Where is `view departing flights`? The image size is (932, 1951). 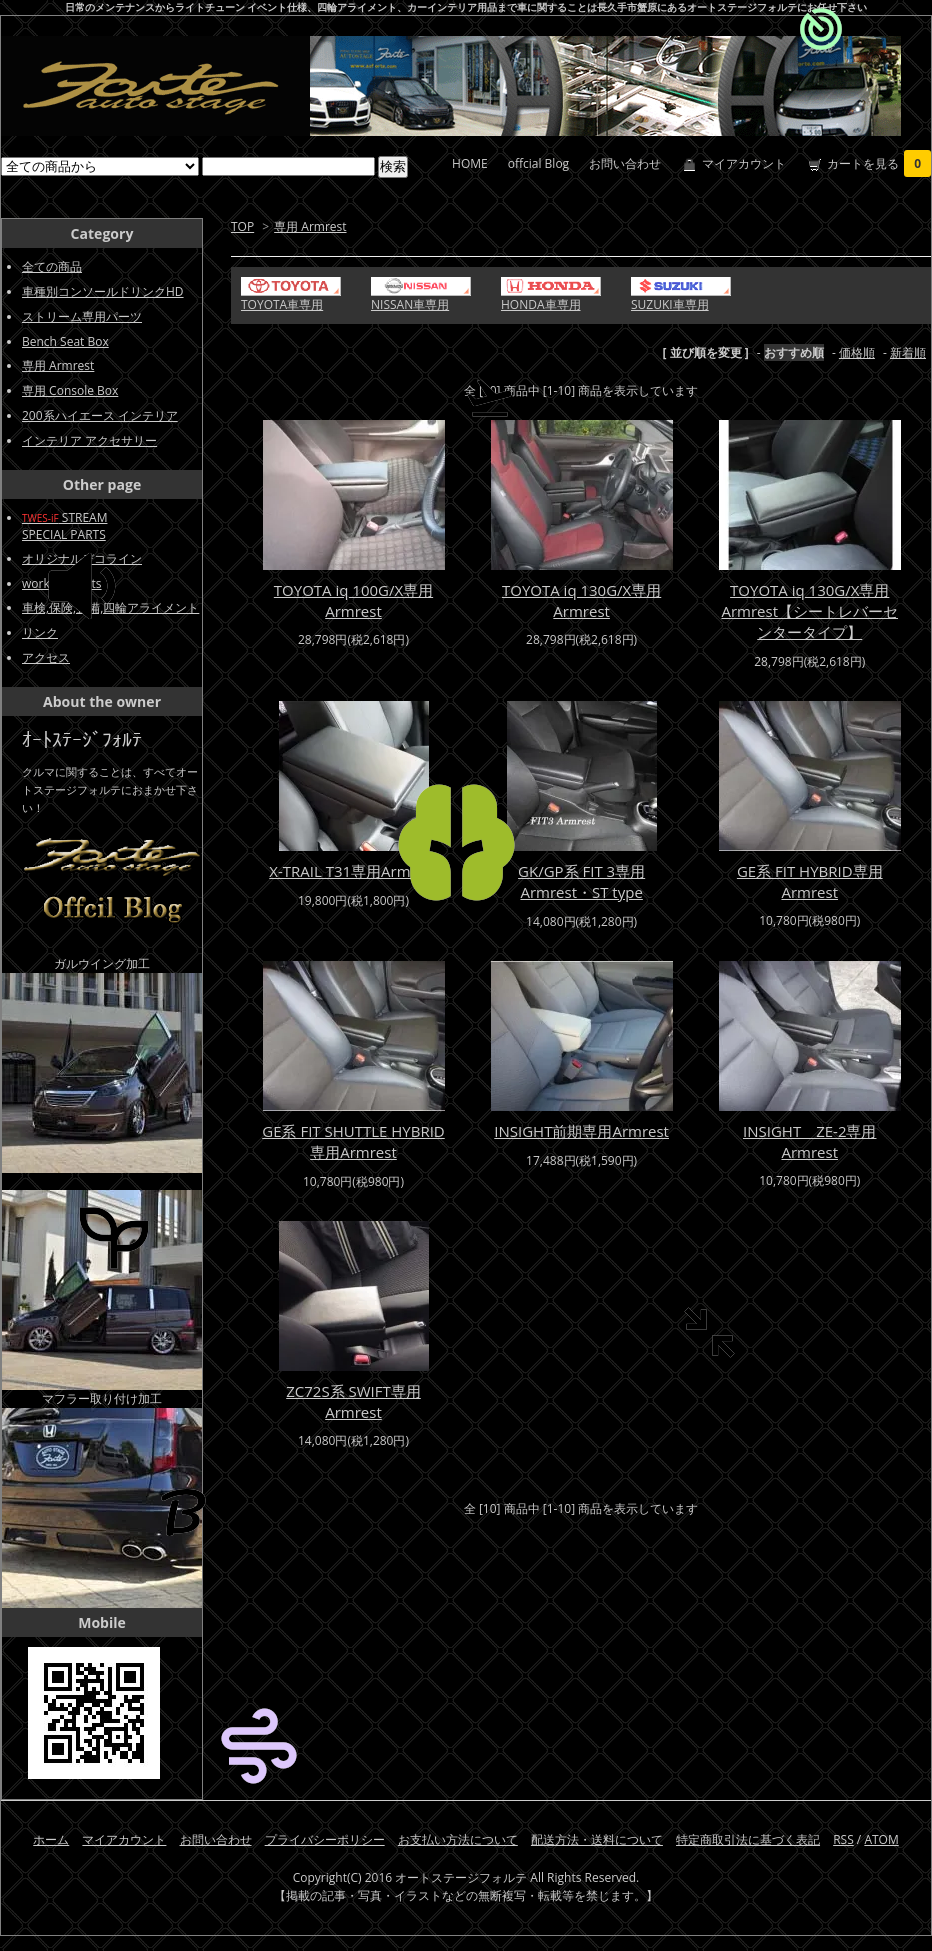 view departing flights is located at coordinates (490, 397).